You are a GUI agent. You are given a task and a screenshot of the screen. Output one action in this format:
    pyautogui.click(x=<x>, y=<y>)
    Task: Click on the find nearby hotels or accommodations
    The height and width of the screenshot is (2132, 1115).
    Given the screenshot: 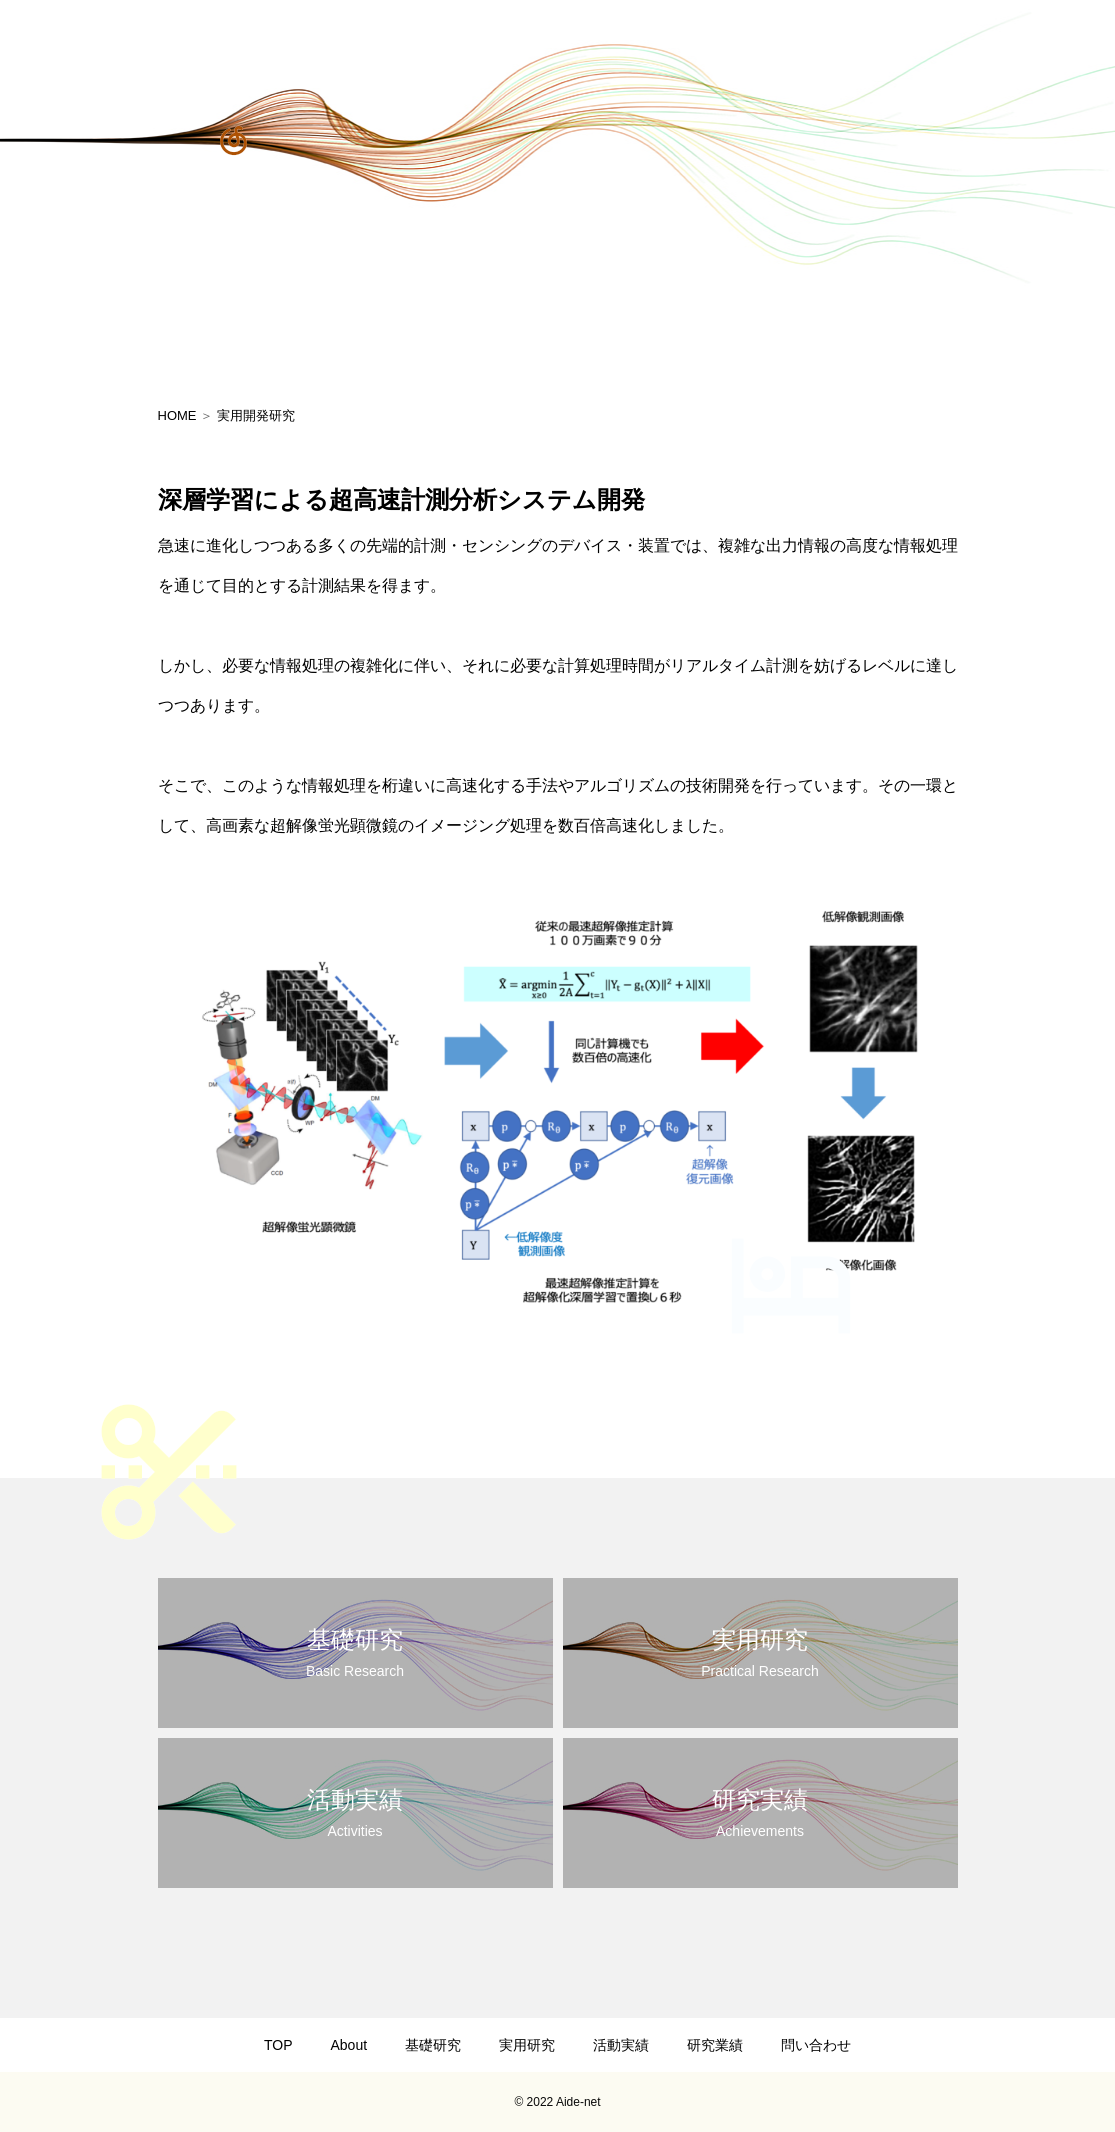 What is the action you would take?
    pyautogui.click(x=791, y=1286)
    